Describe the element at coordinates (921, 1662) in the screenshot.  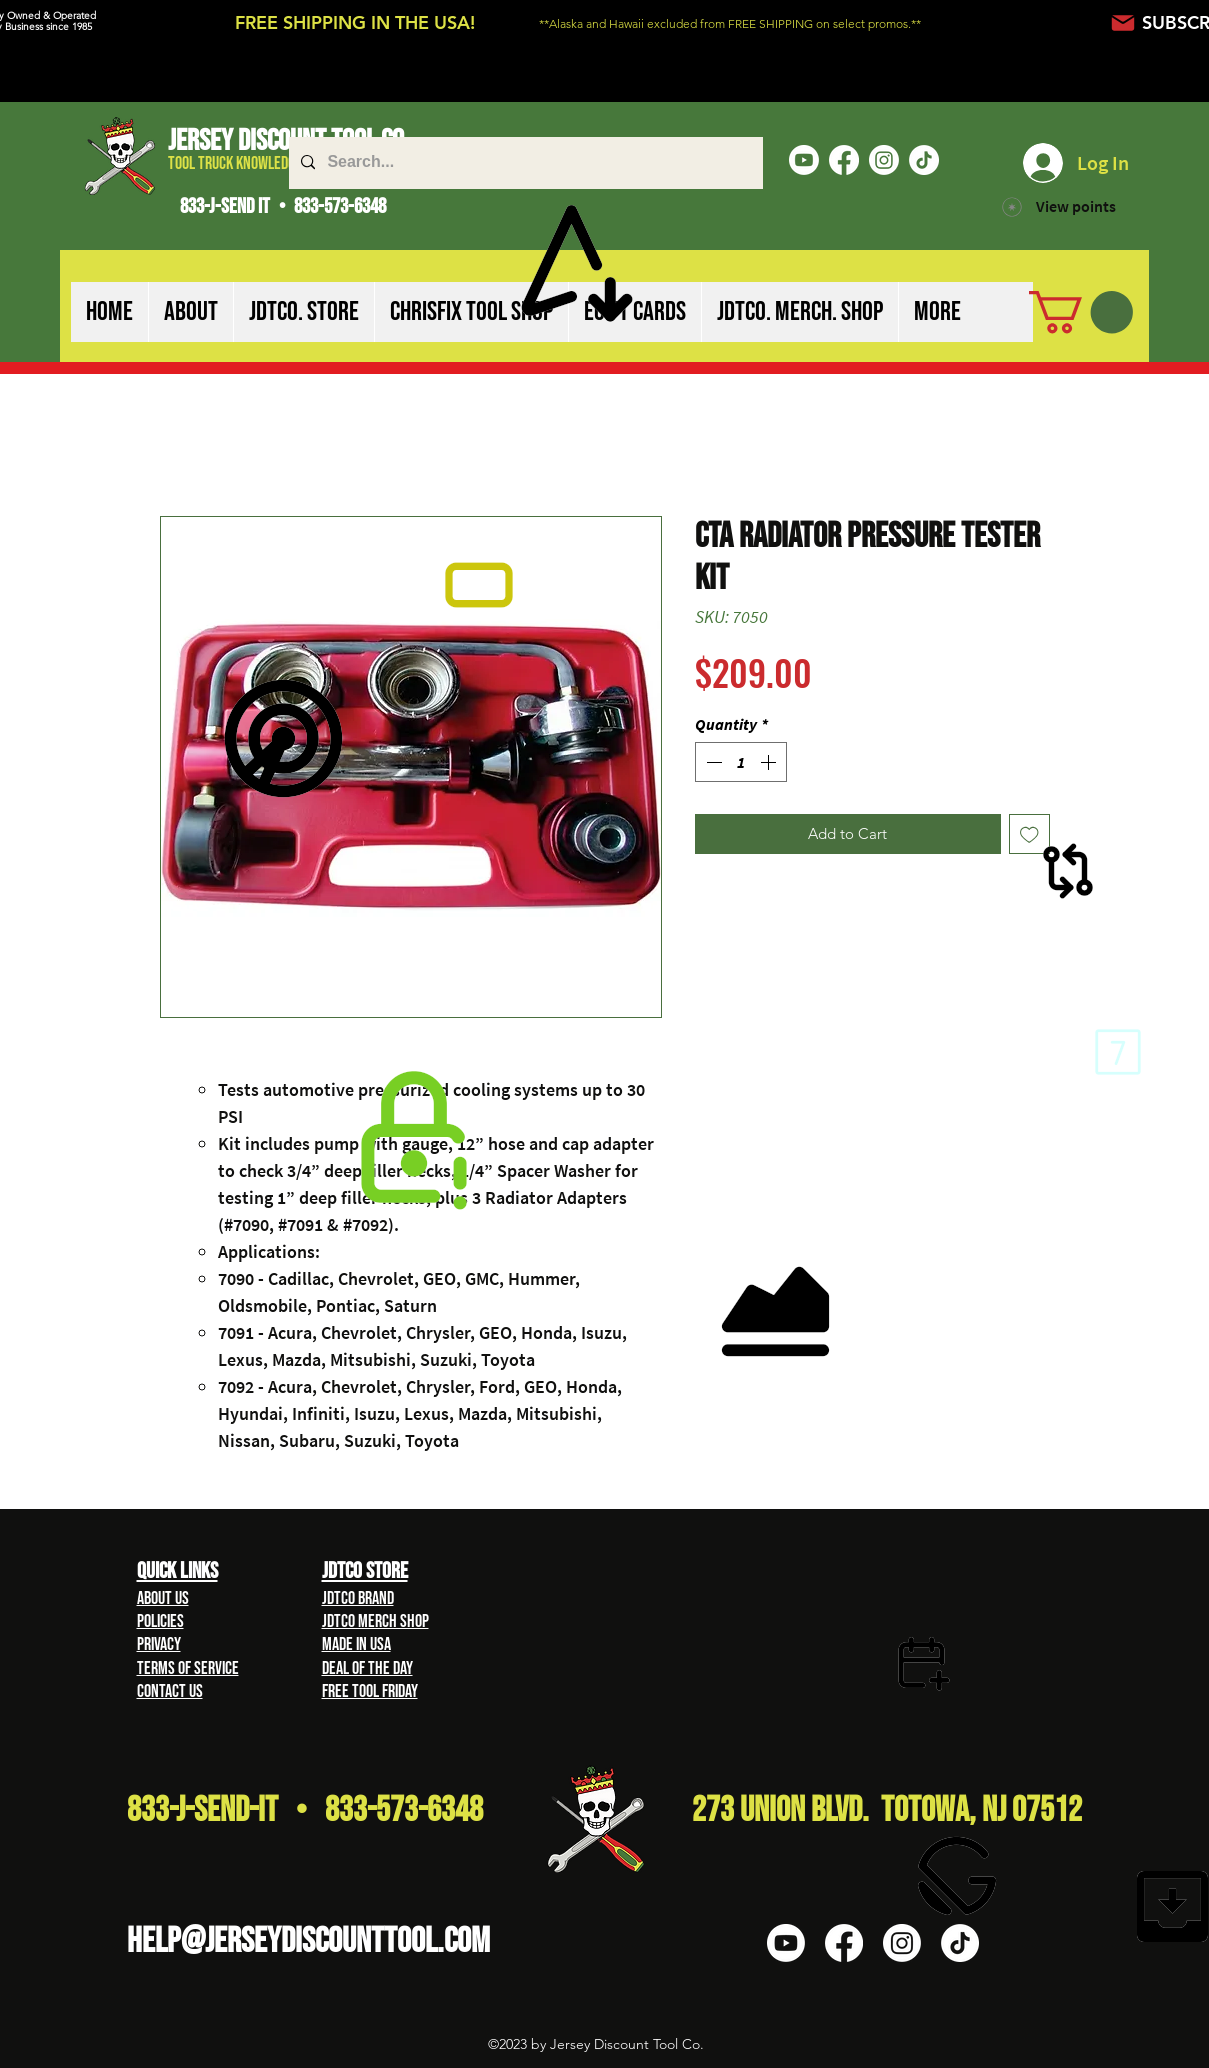
I see `add a new event to calendar` at that location.